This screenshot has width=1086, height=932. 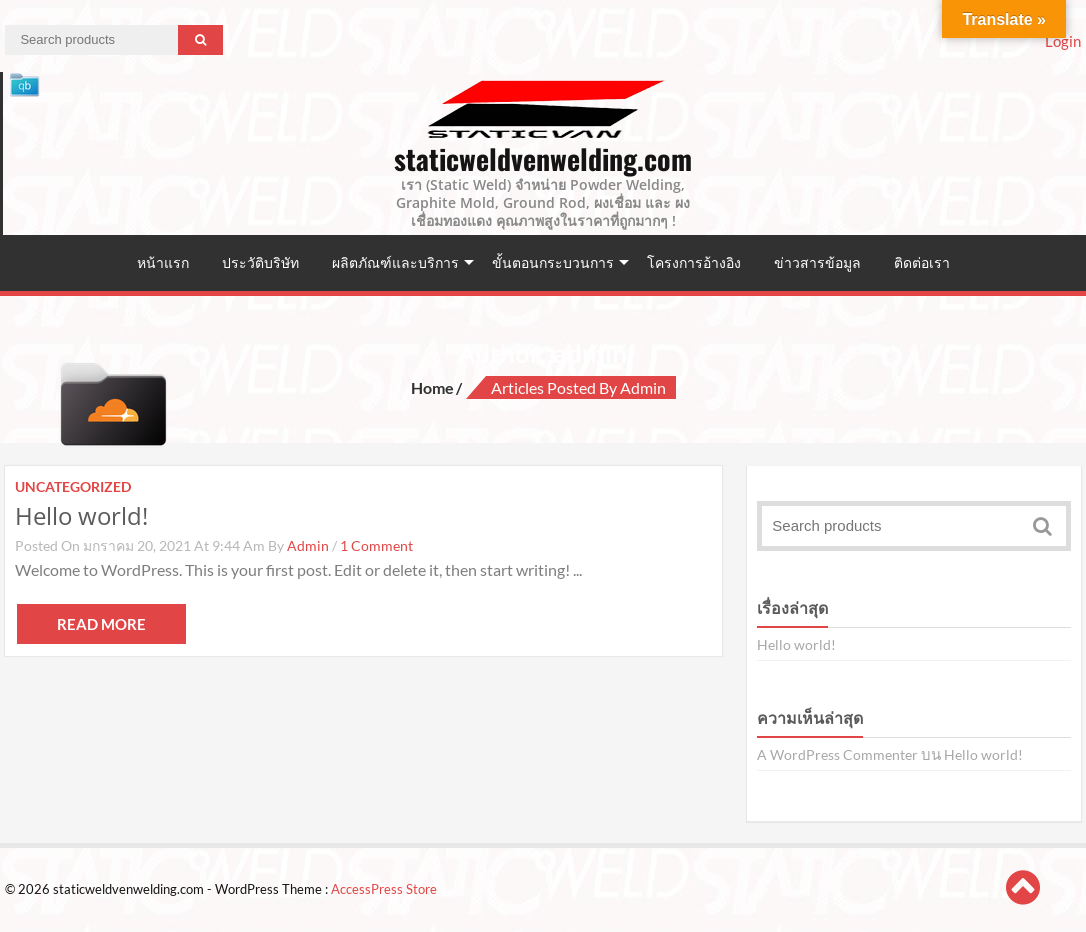 What do you see at coordinates (24, 85) in the screenshot?
I see `open qbittorrent downloads folder` at bounding box center [24, 85].